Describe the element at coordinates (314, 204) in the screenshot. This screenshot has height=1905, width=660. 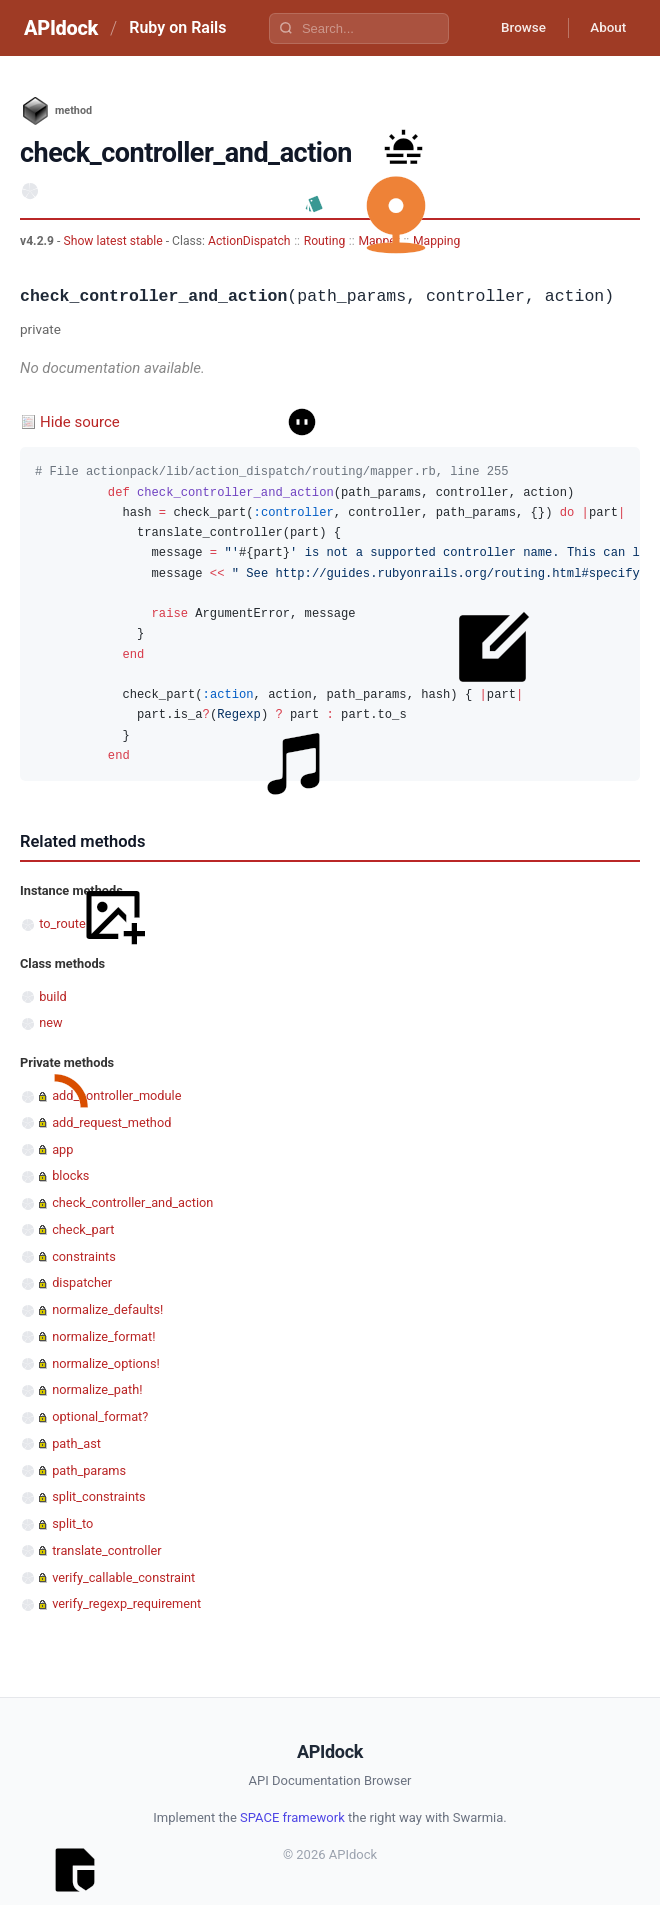
I see `access pantone color matching tools` at that location.